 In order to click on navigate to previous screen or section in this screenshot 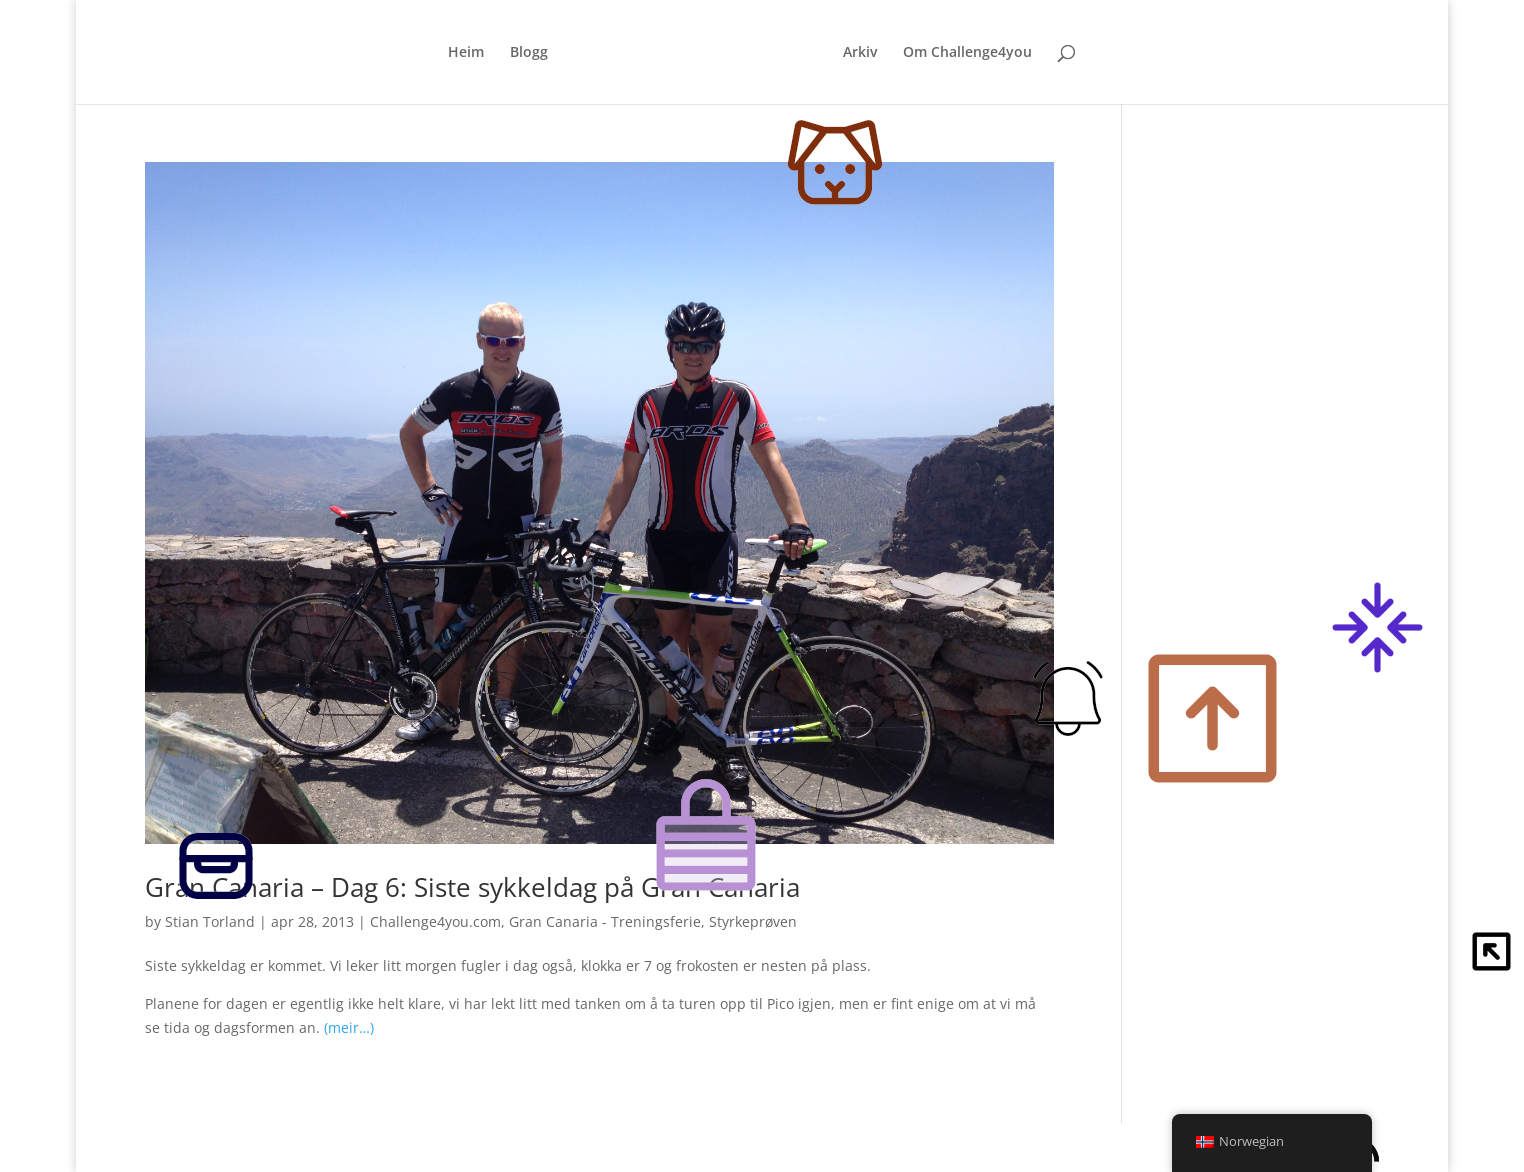, I will do `click(1491, 951)`.